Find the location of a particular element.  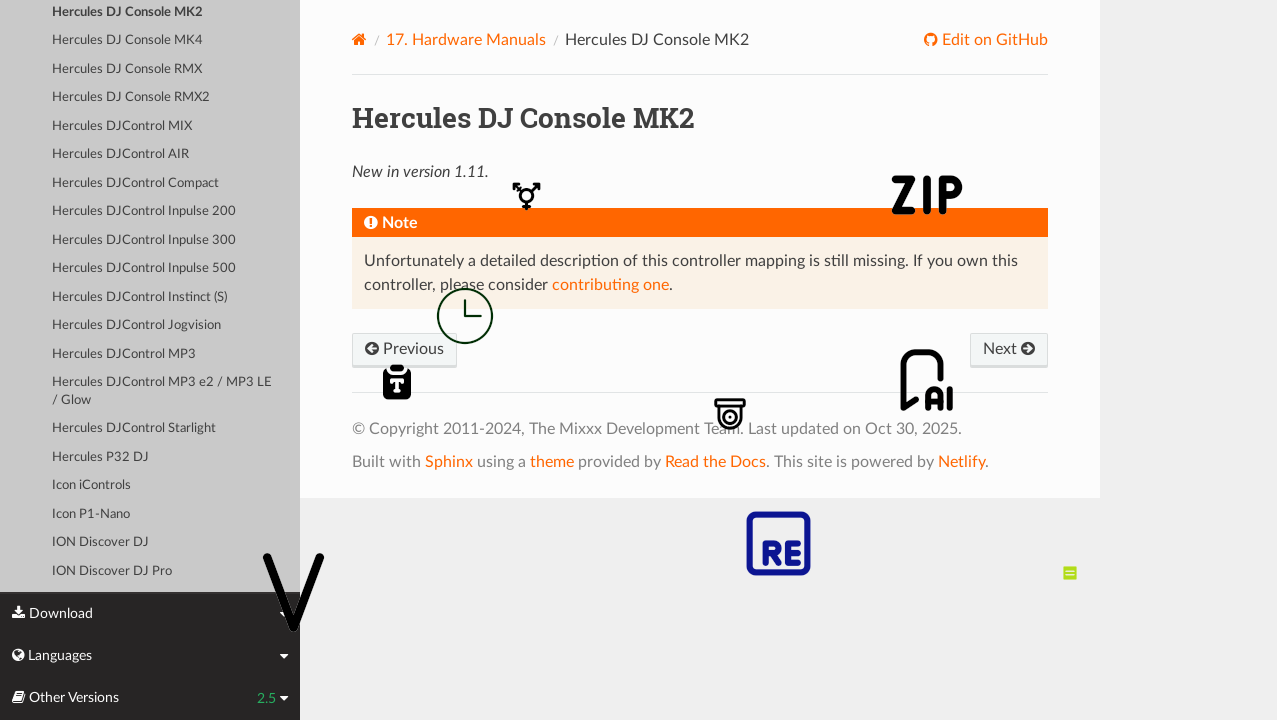

access AI-powered bookmarks is located at coordinates (922, 380).